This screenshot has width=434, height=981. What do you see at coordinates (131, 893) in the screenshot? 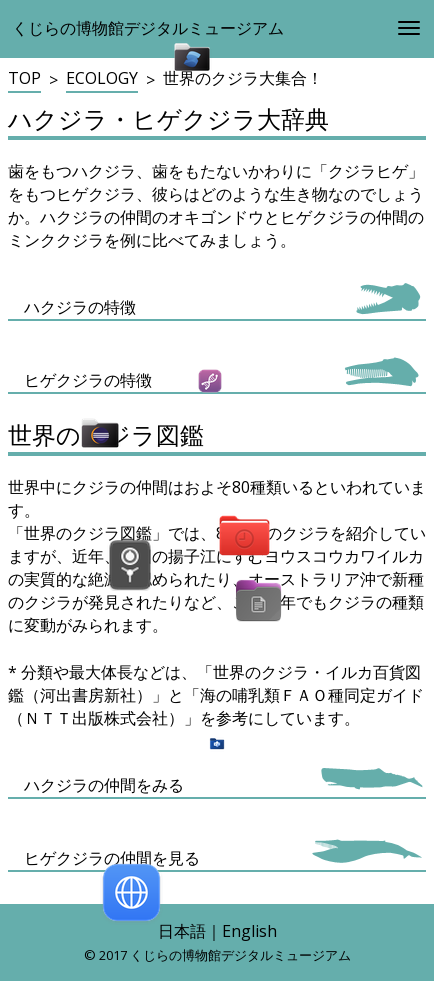
I see `open BitTorrent app settings` at bounding box center [131, 893].